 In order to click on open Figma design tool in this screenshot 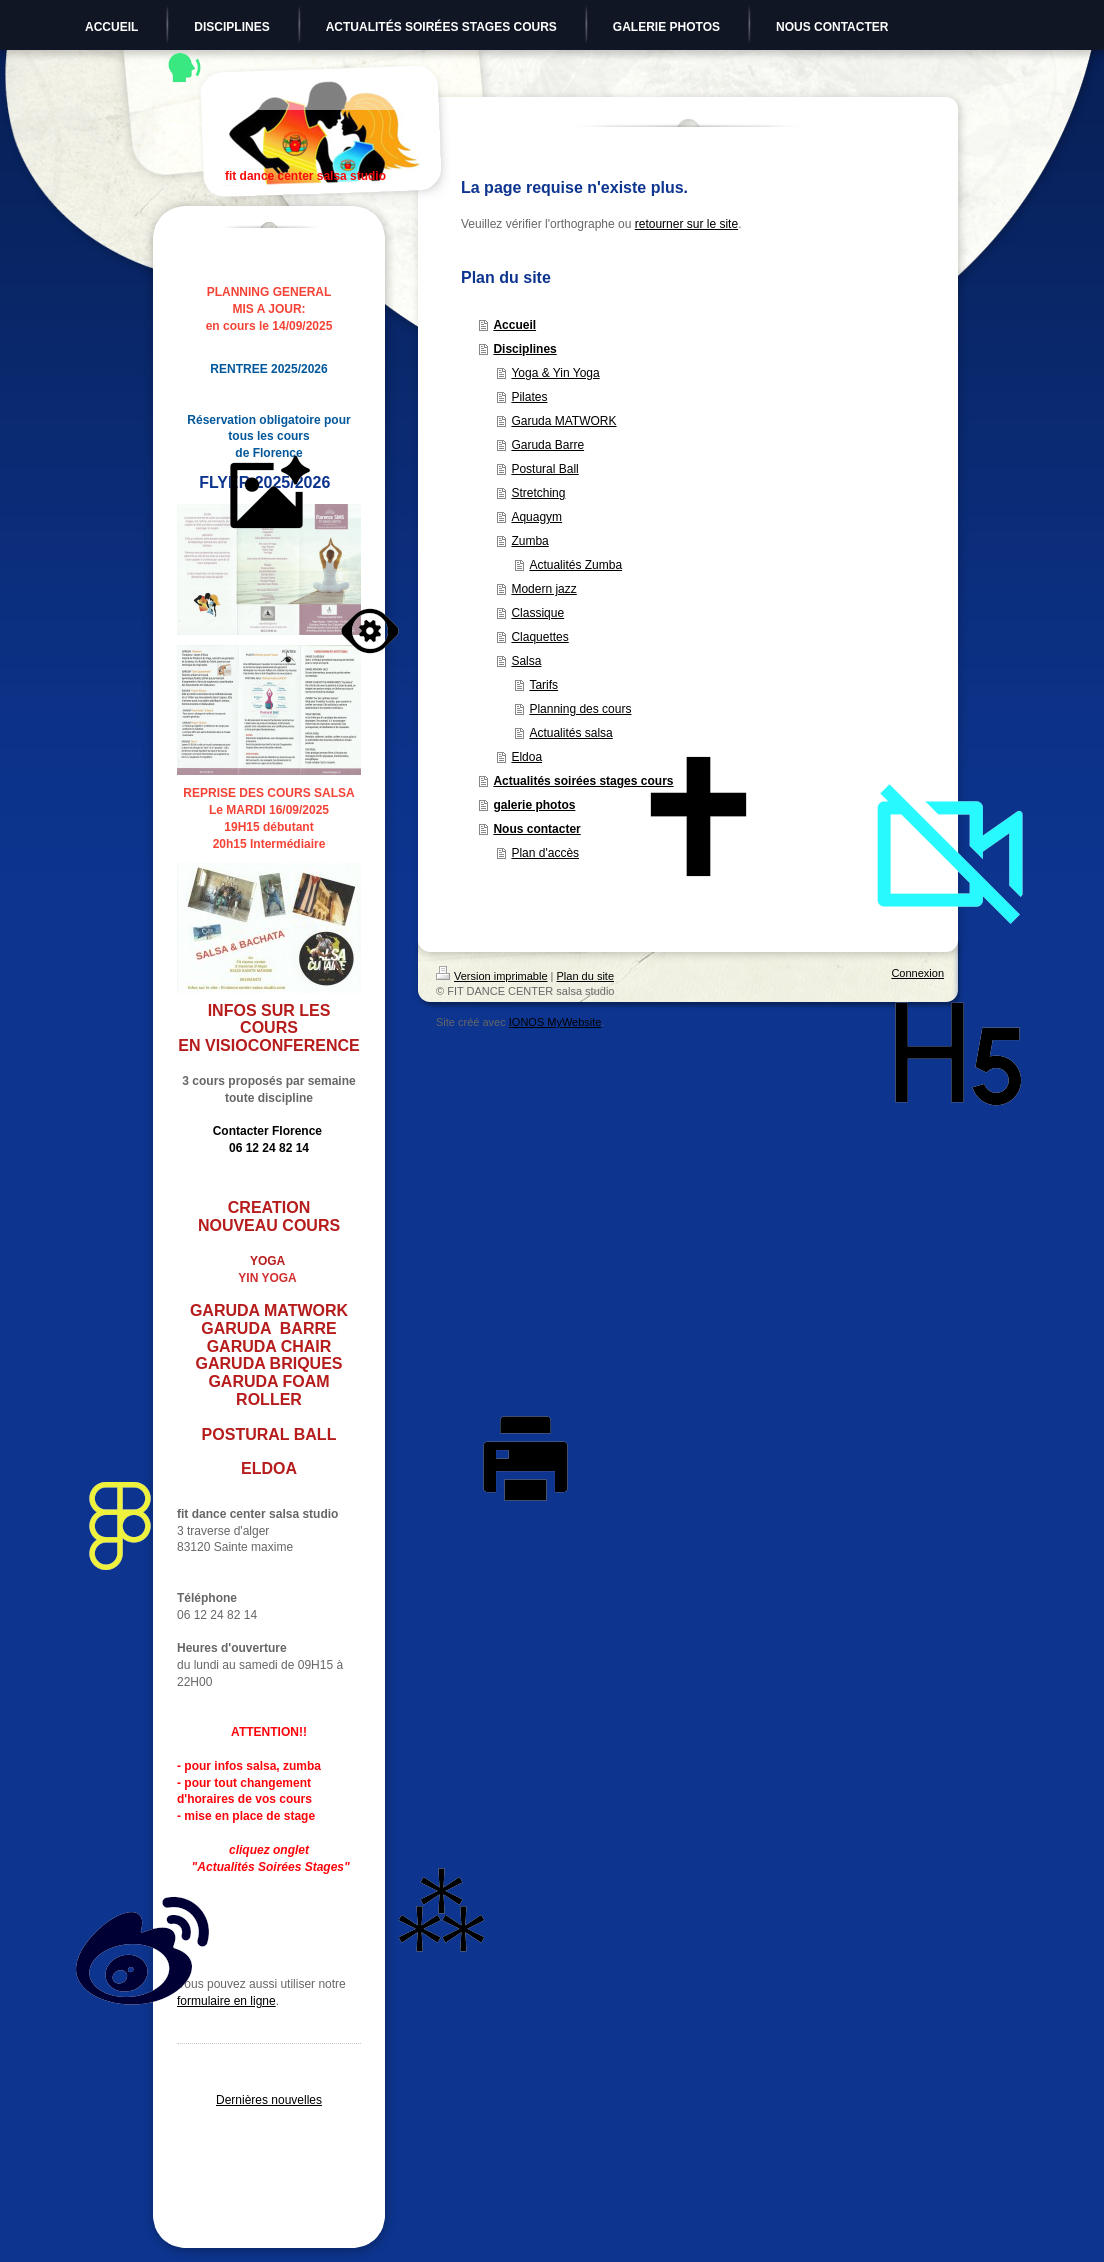, I will do `click(120, 1526)`.